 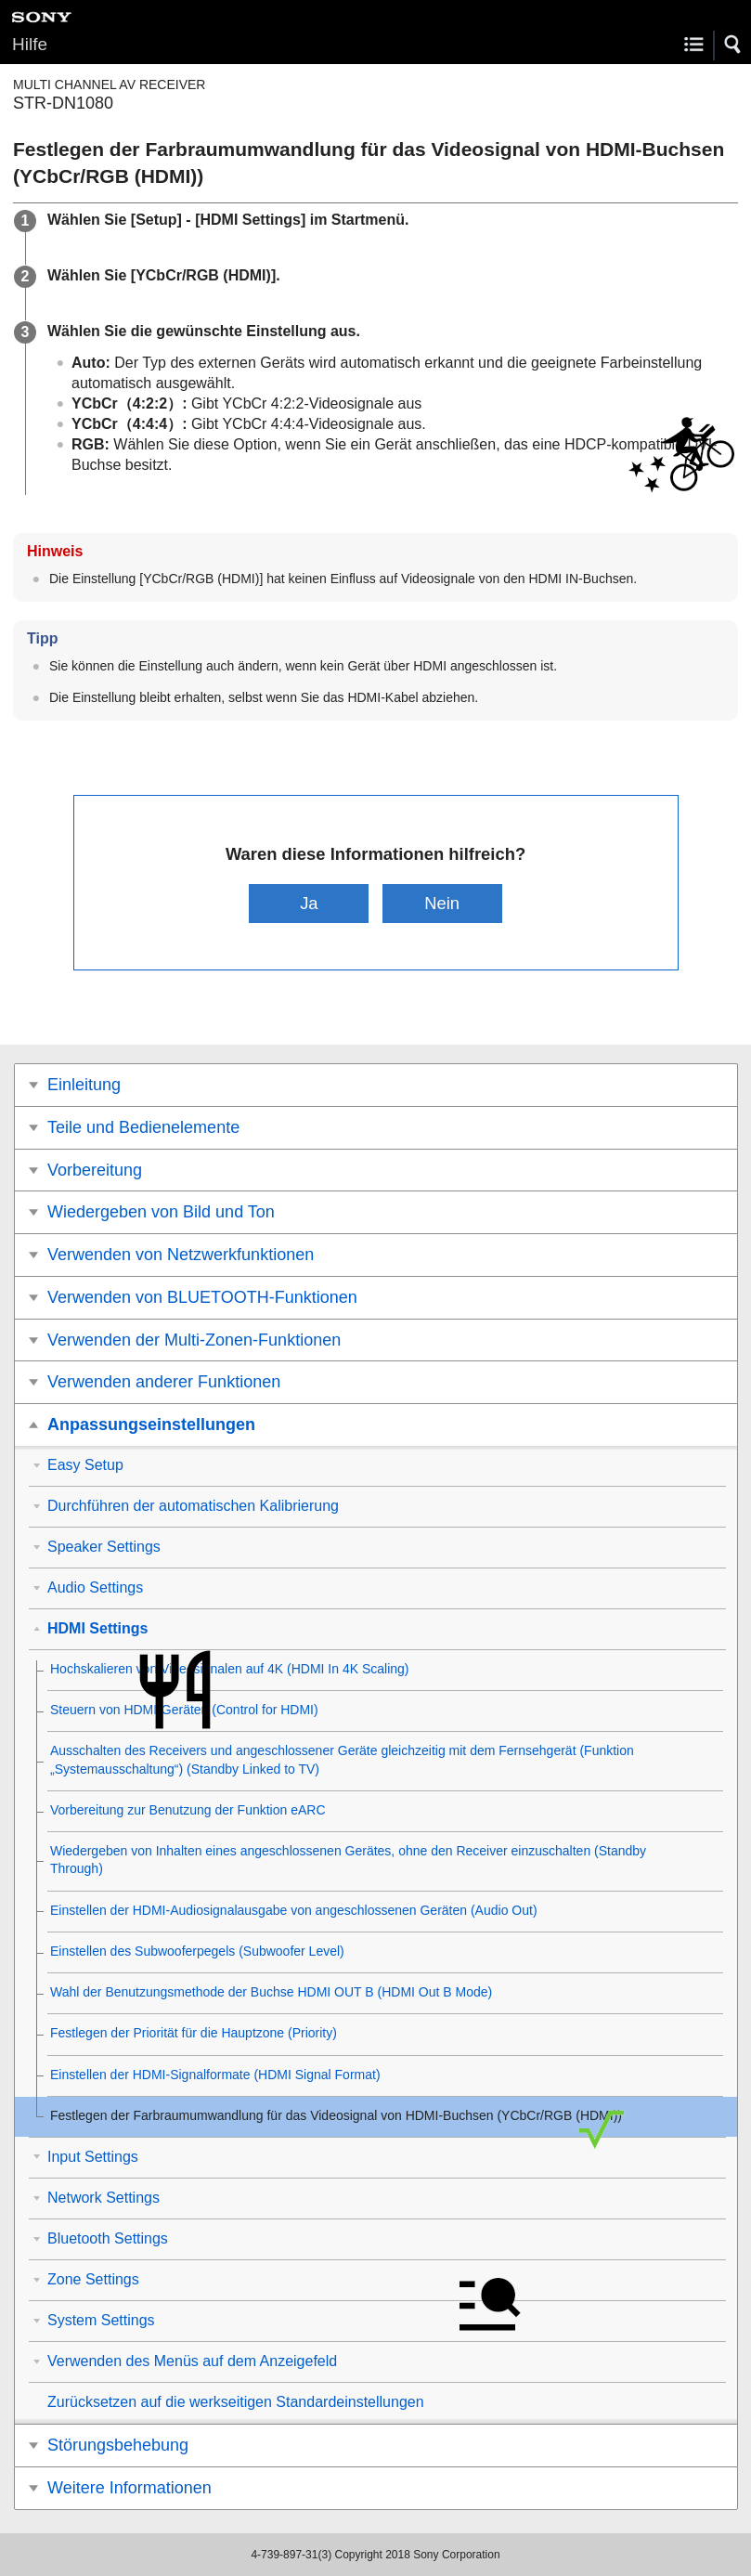 I want to click on find nearby restaurants, so click(x=175, y=1689).